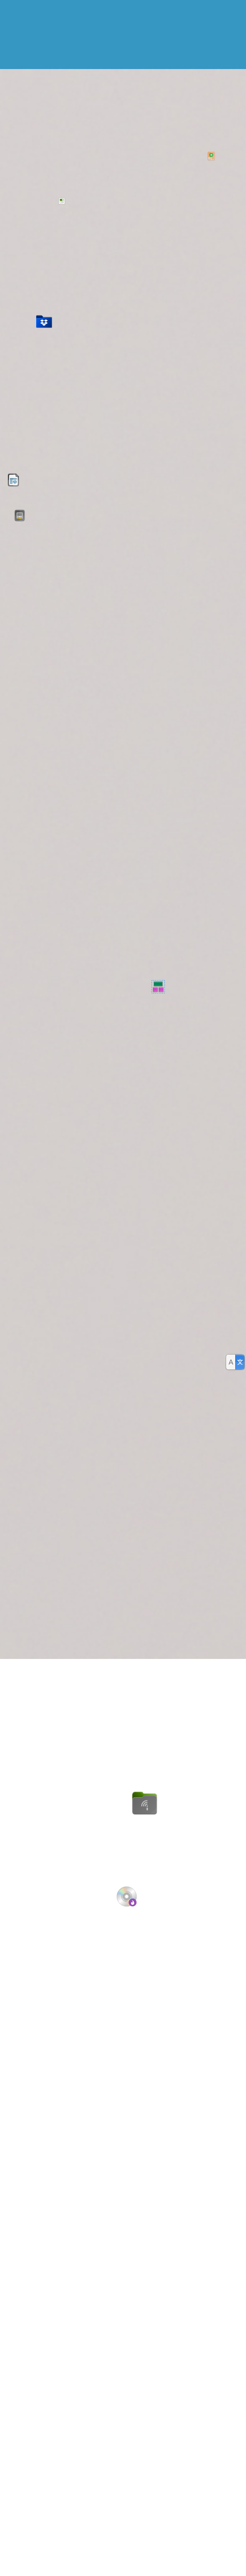 The height and width of the screenshot is (2576, 246). I want to click on NES game ROM file, so click(19, 515).